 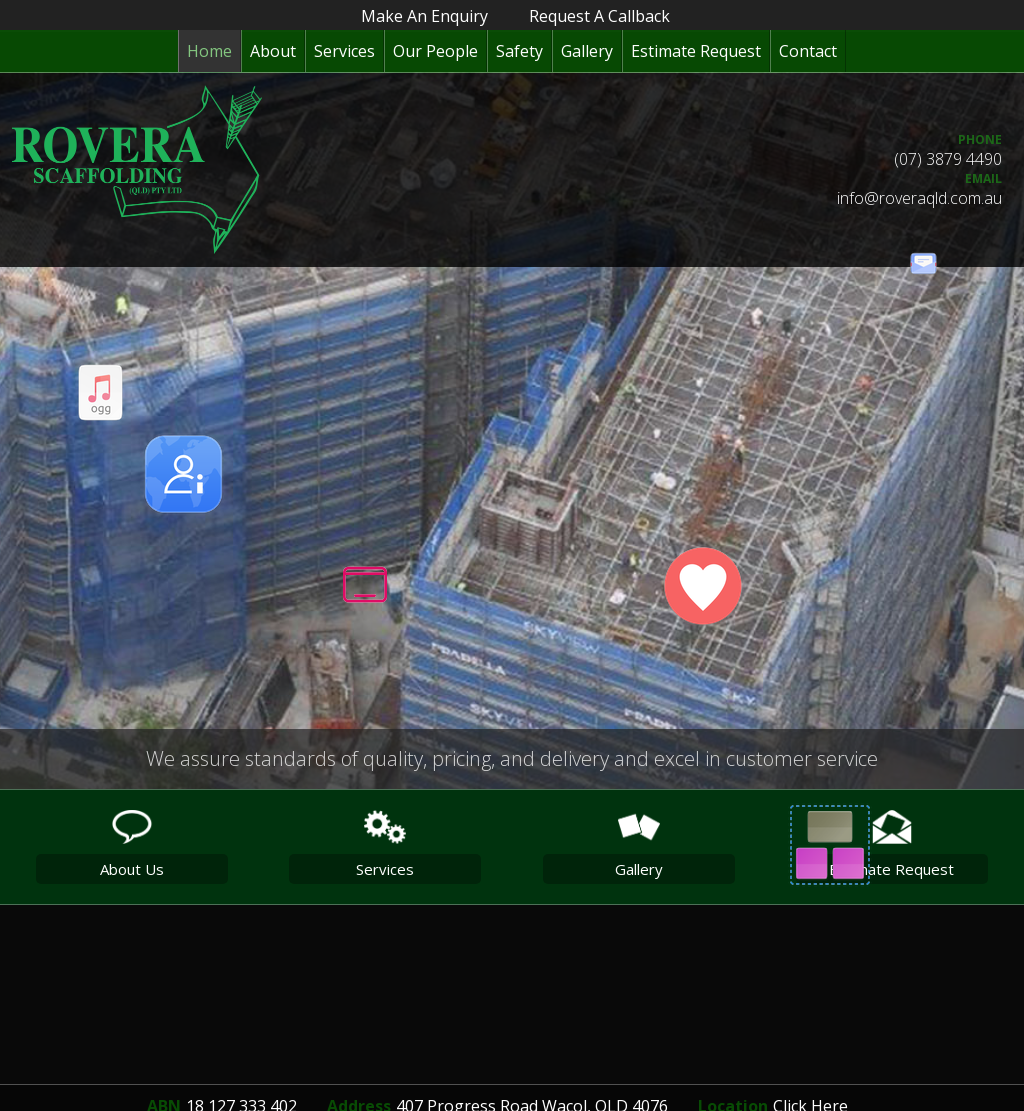 What do you see at coordinates (703, 586) in the screenshot?
I see `mark item as favorite` at bounding box center [703, 586].